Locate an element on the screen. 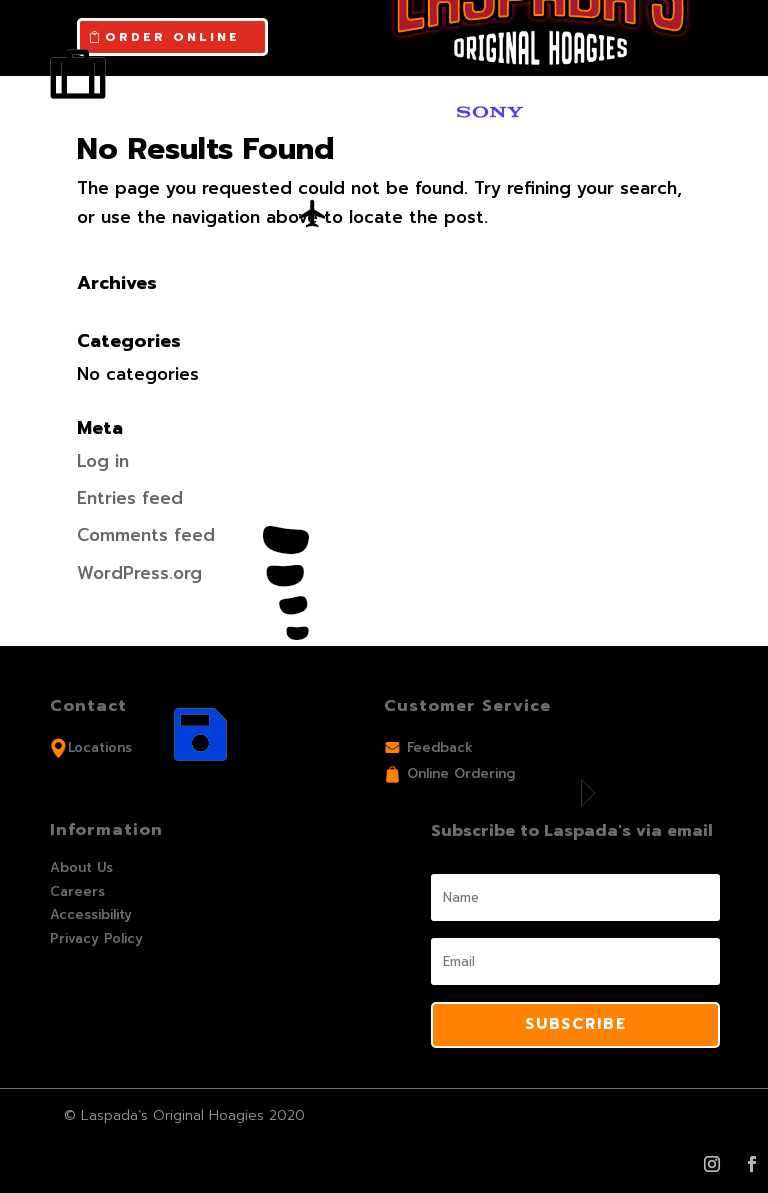 The height and width of the screenshot is (1193, 768). sony brand or product identifier is located at coordinates (490, 112).